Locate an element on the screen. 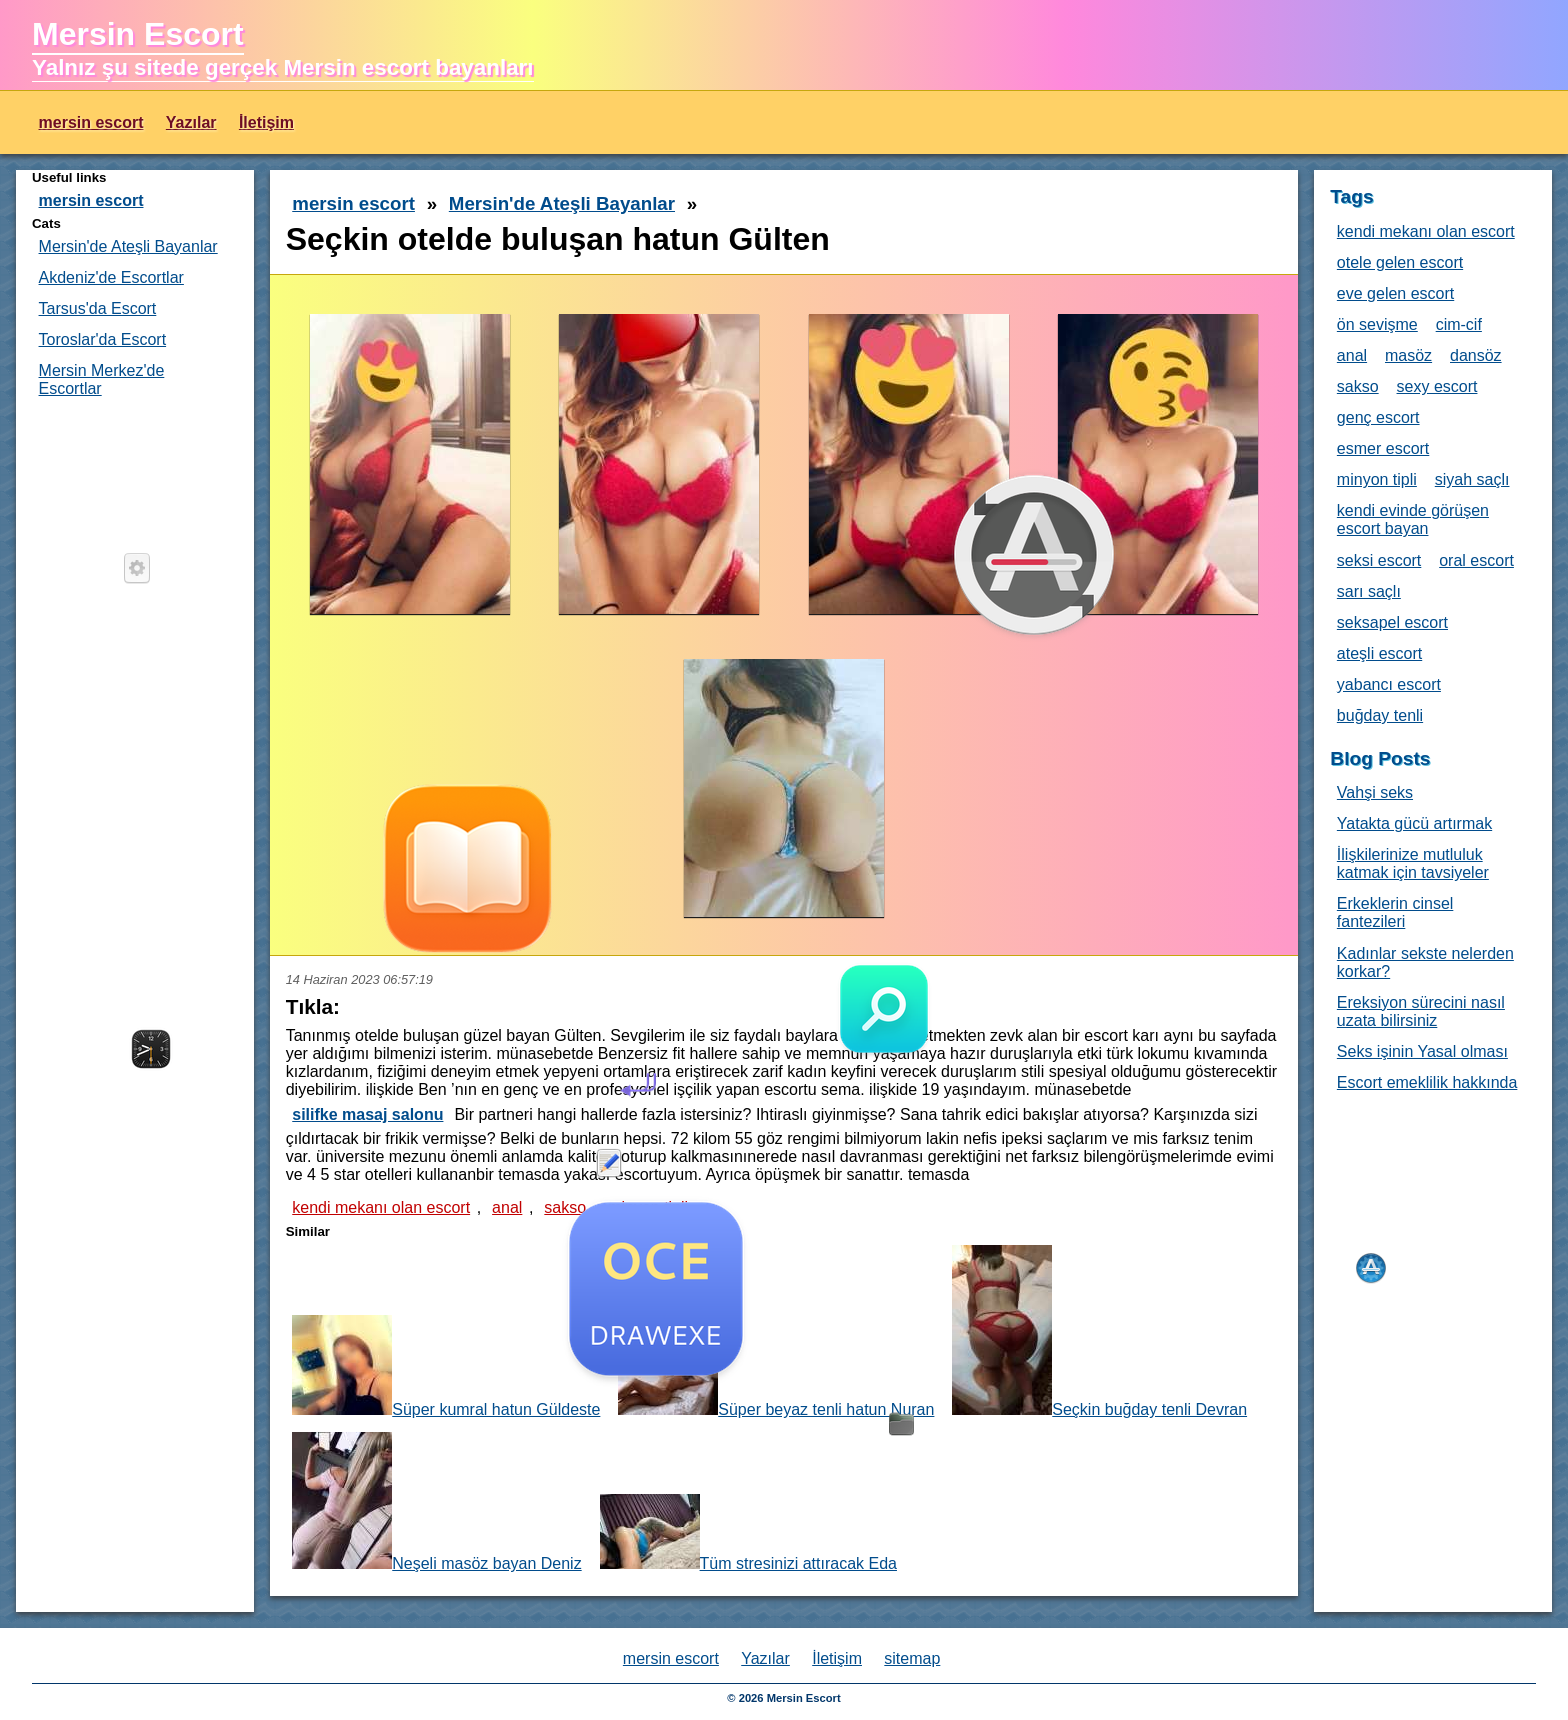 Image resolution: width=1568 pixels, height=1720 pixels. open software properties settings is located at coordinates (1371, 1268).